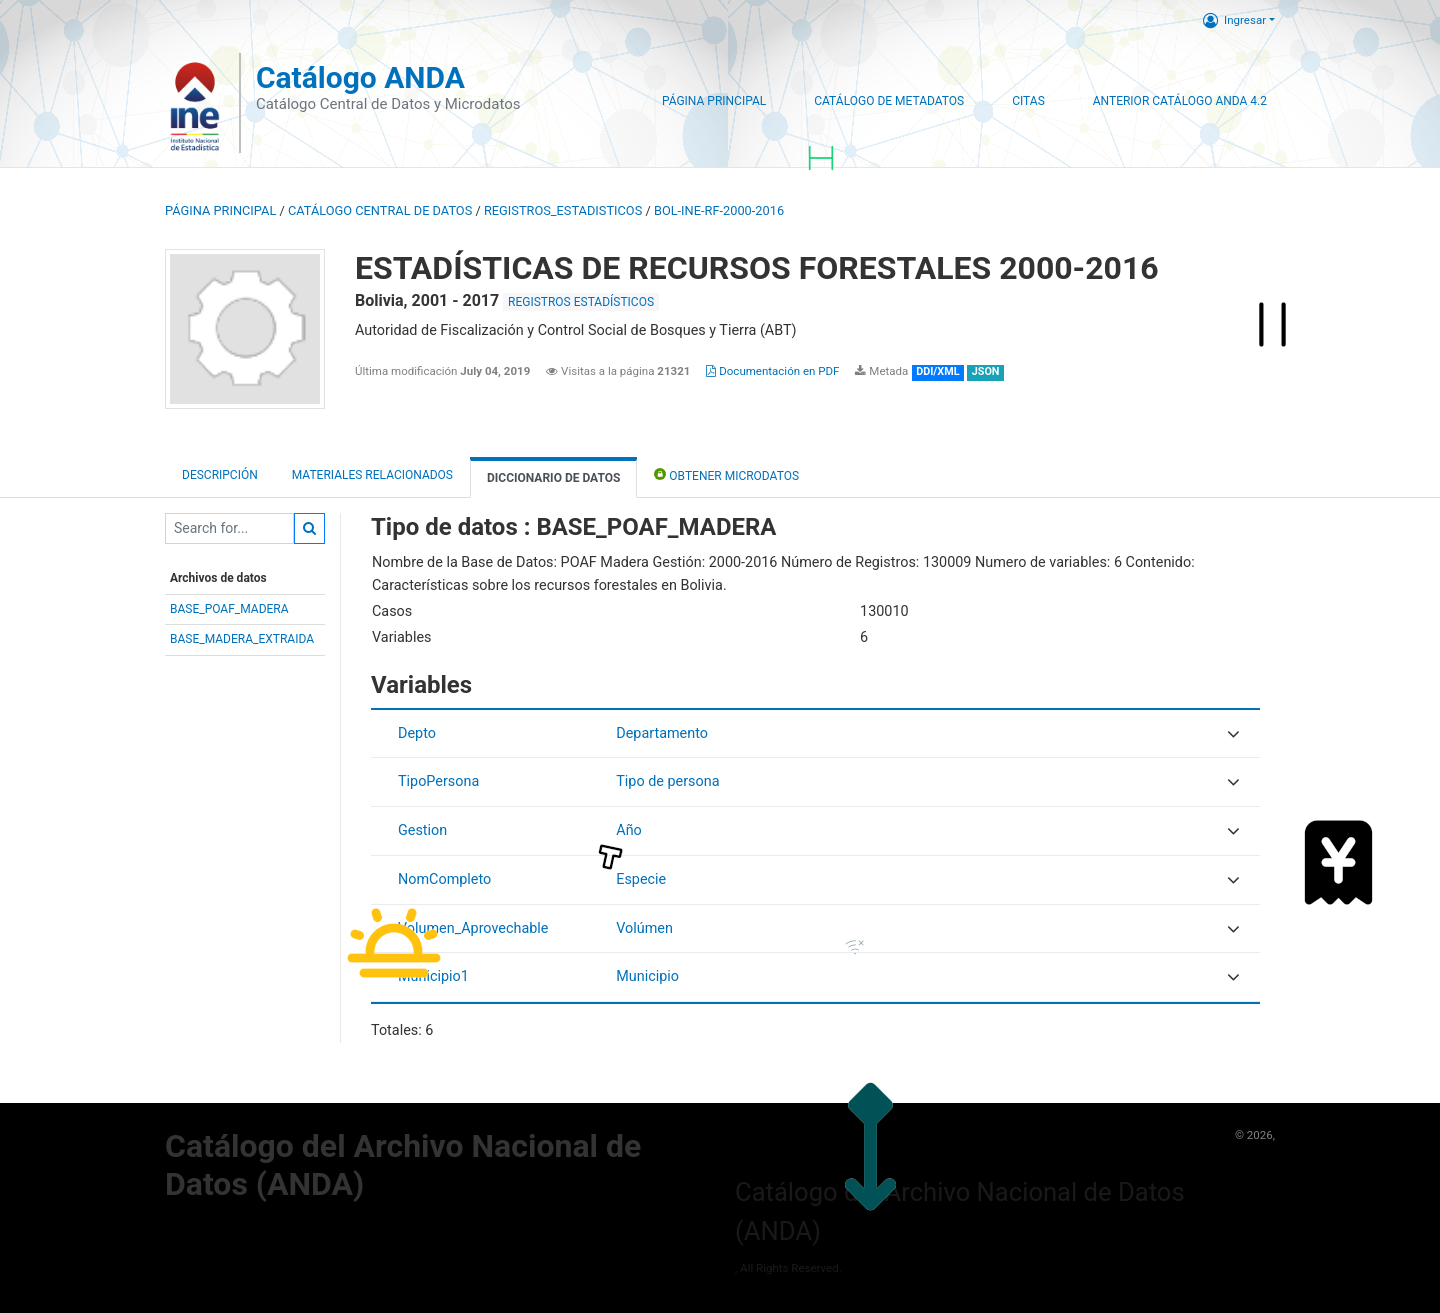 The height and width of the screenshot is (1313, 1440). What do you see at coordinates (1338, 862) in the screenshot?
I see `view receipt or transaction in yuan currency` at bounding box center [1338, 862].